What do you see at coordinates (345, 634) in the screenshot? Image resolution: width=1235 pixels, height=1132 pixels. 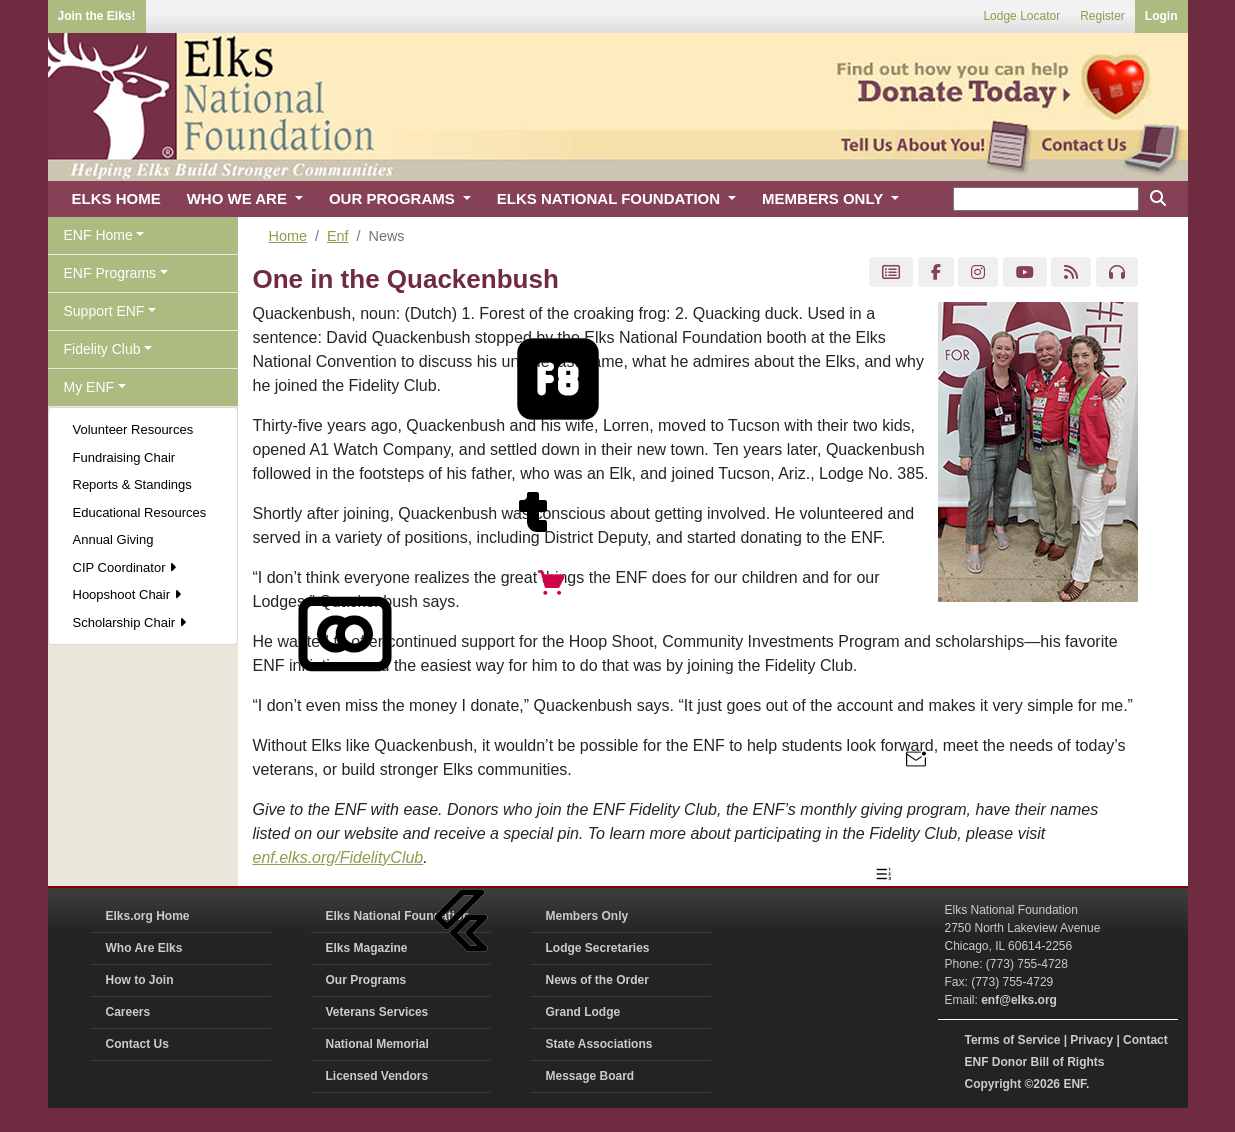 I see `pay with mastercard` at bounding box center [345, 634].